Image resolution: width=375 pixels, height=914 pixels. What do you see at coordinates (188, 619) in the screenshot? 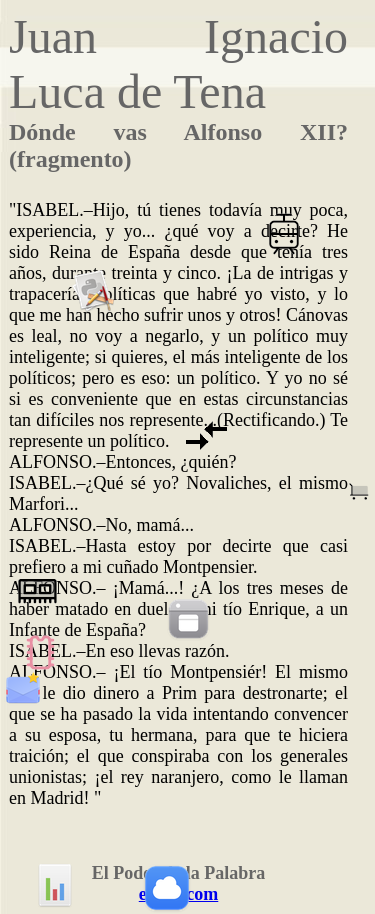
I see `duplicate the current window` at bounding box center [188, 619].